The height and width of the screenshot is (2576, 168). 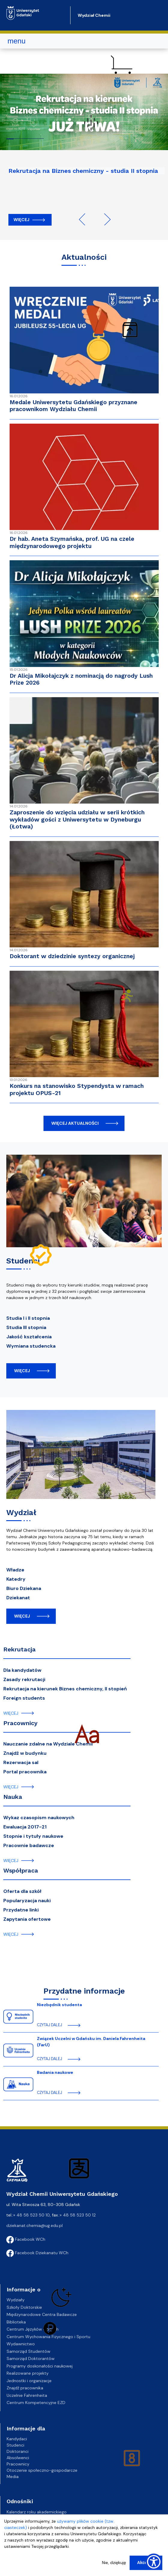 I want to click on toggle dark mode or night theme, so click(x=61, y=2298).